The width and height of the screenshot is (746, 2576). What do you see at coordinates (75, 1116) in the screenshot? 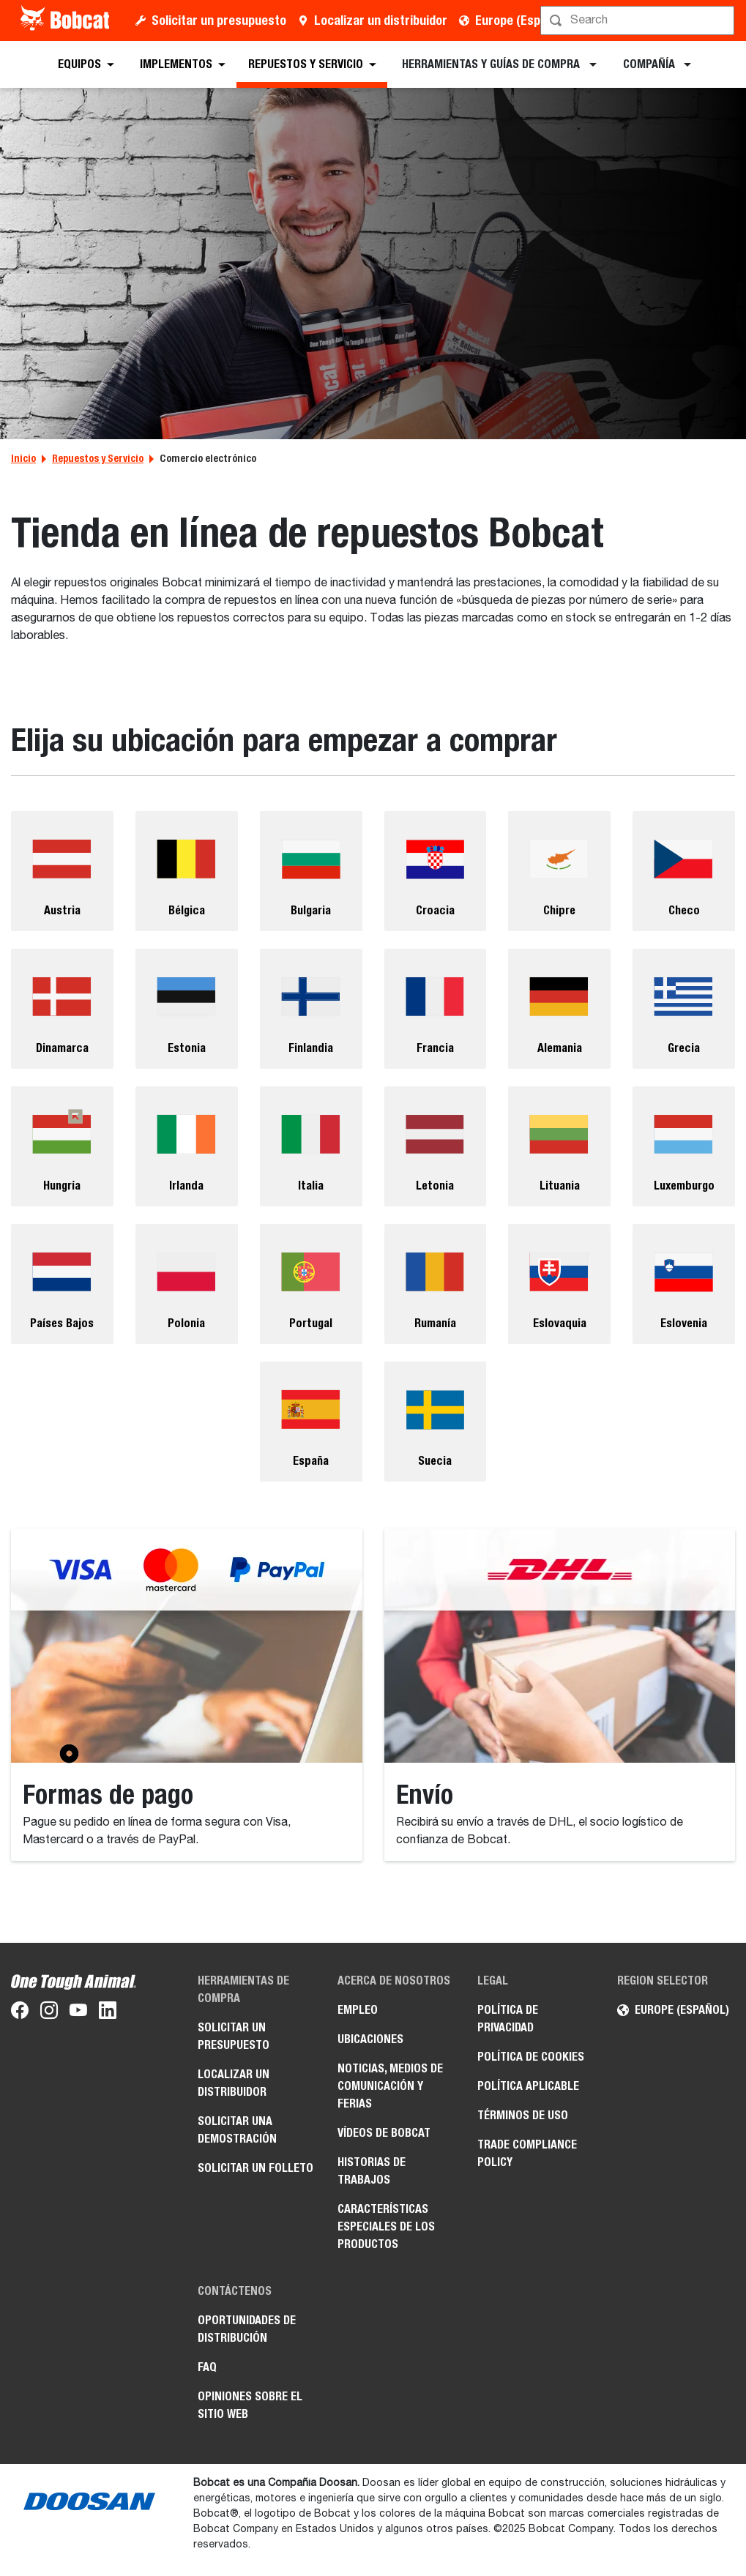
I see `navigate back to previous section` at bounding box center [75, 1116].